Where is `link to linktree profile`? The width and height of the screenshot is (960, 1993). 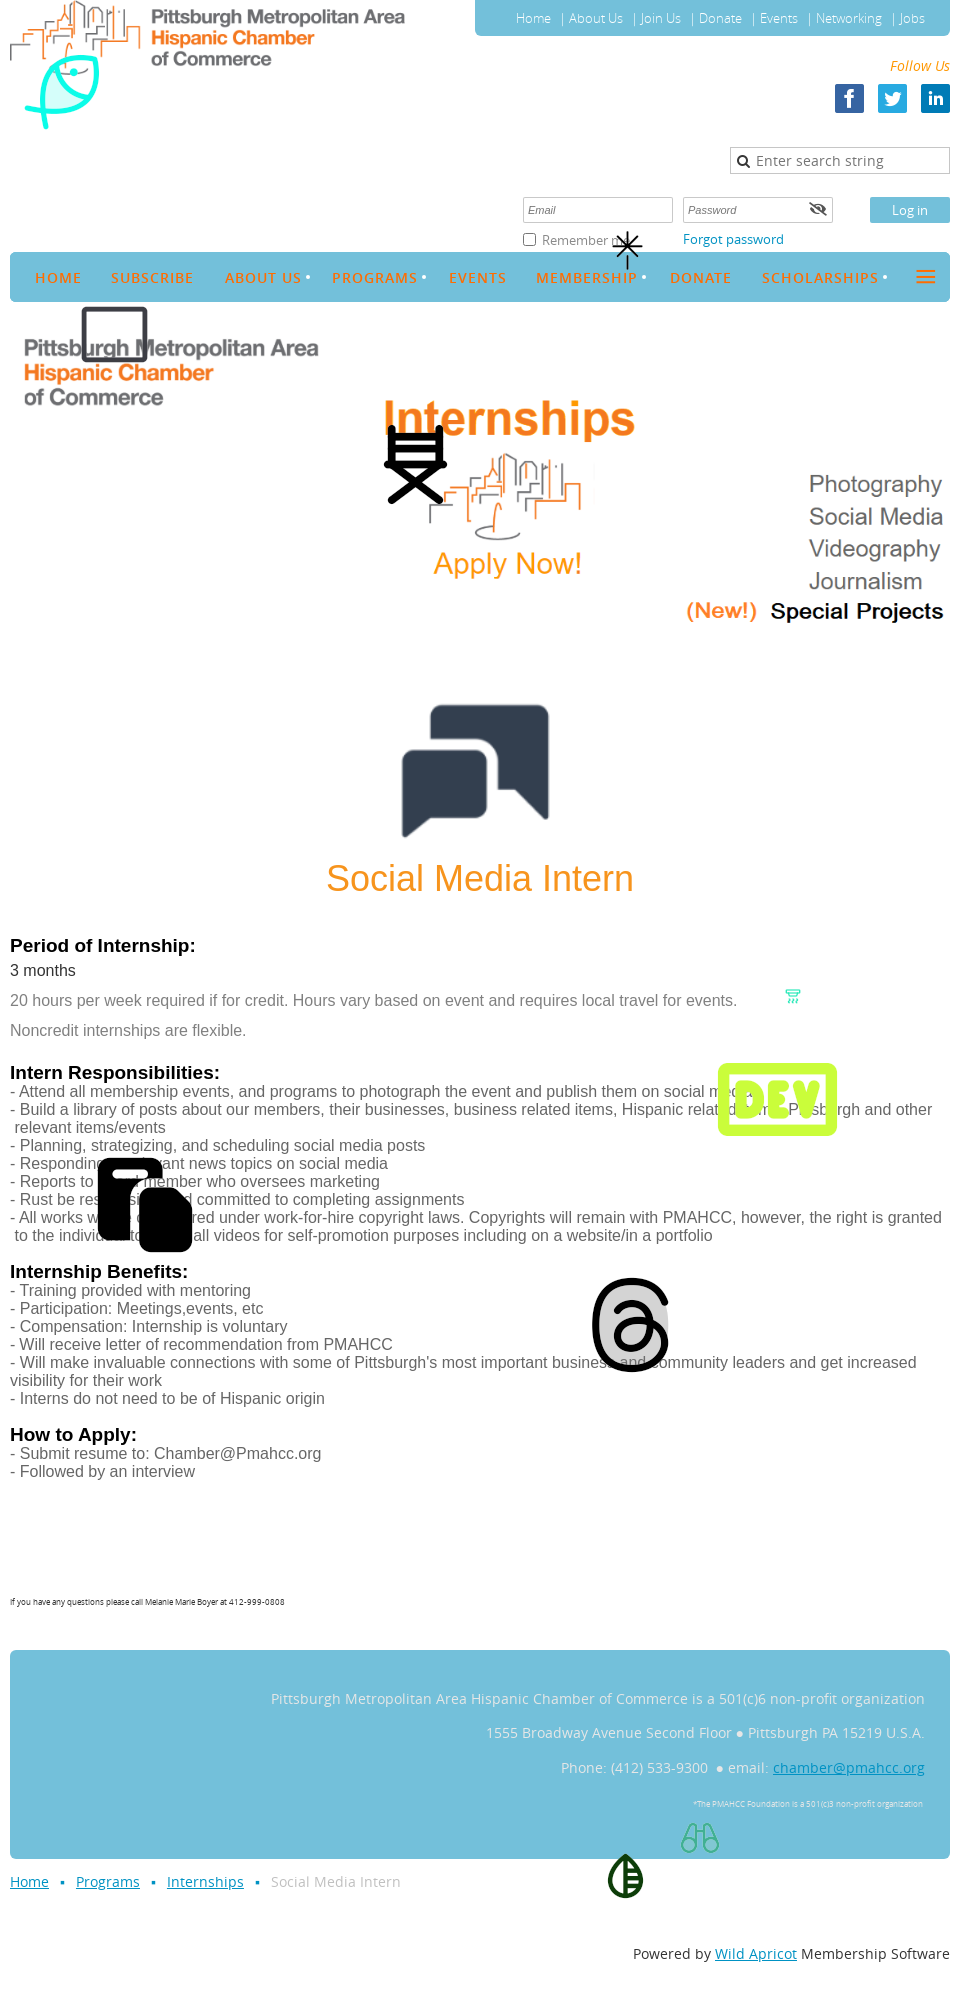 link to linktree profile is located at coordinates (627, 250).